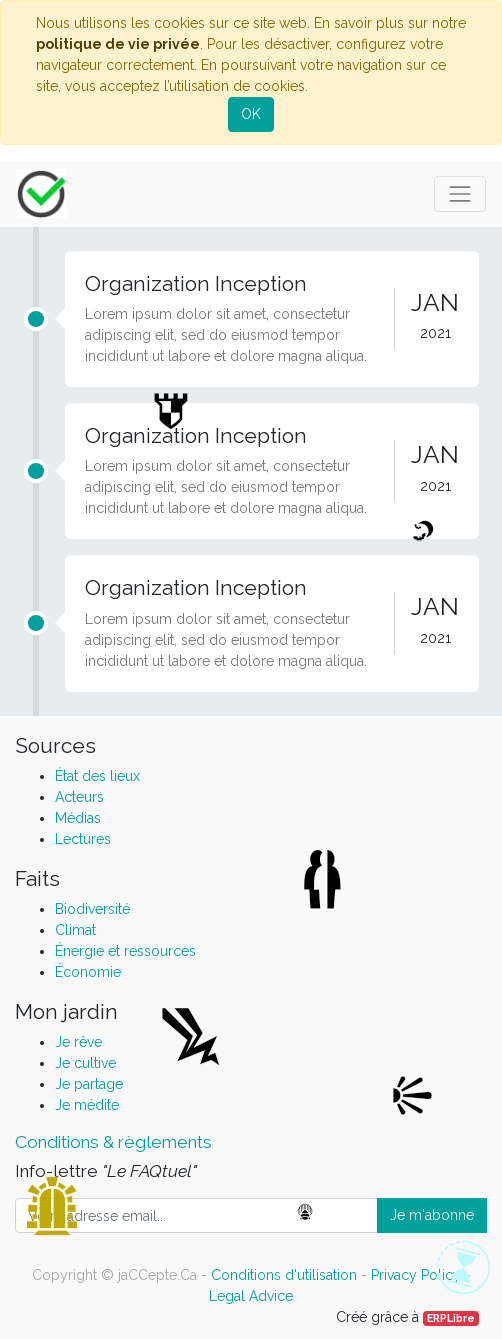  I want to click on indicates time remaining or elapsed duration, so click(463, 1267).